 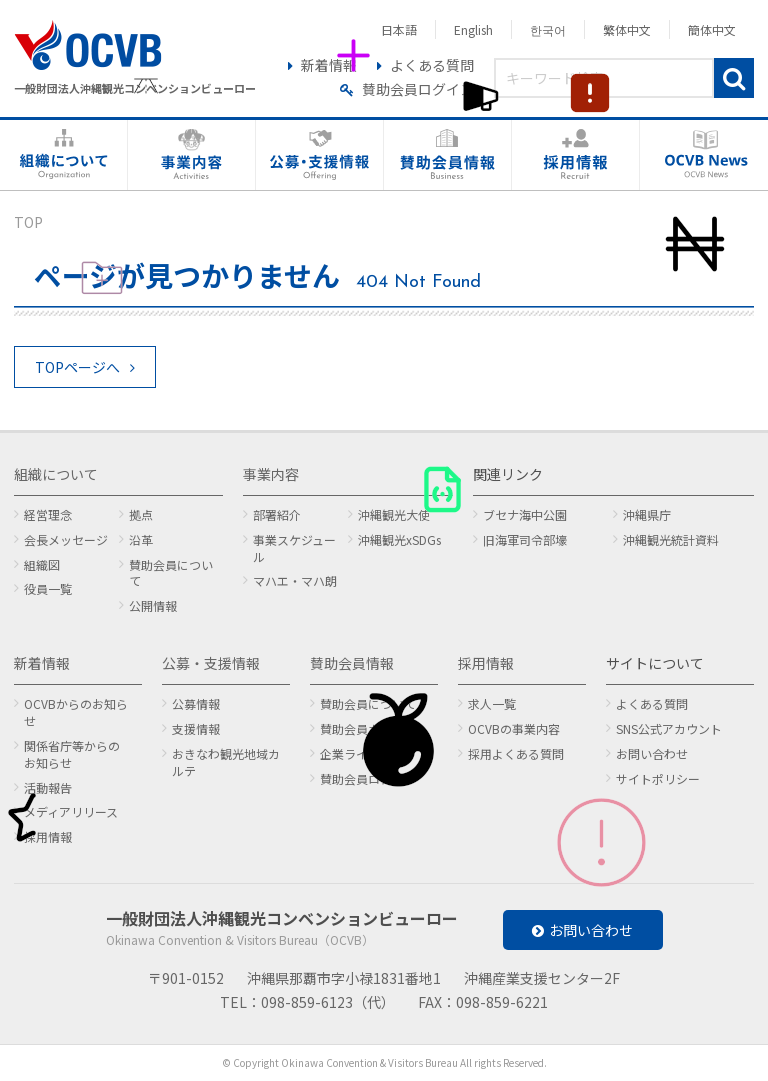 What do you see at coordinates (398, 741) in the screenshot?
I see `indicates fruit or produce category` at bounding box center [398, 741].